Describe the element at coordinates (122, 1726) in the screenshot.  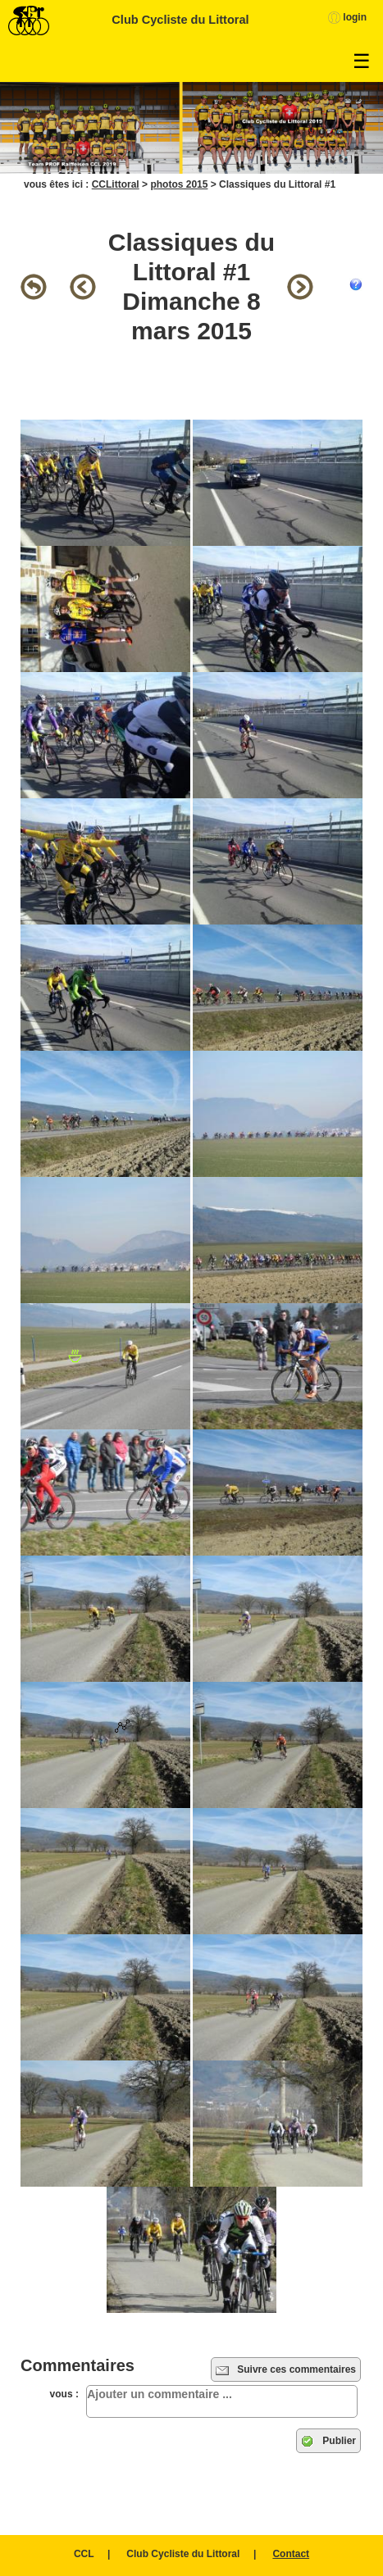
I see `view connected data points or nodes` at that location.